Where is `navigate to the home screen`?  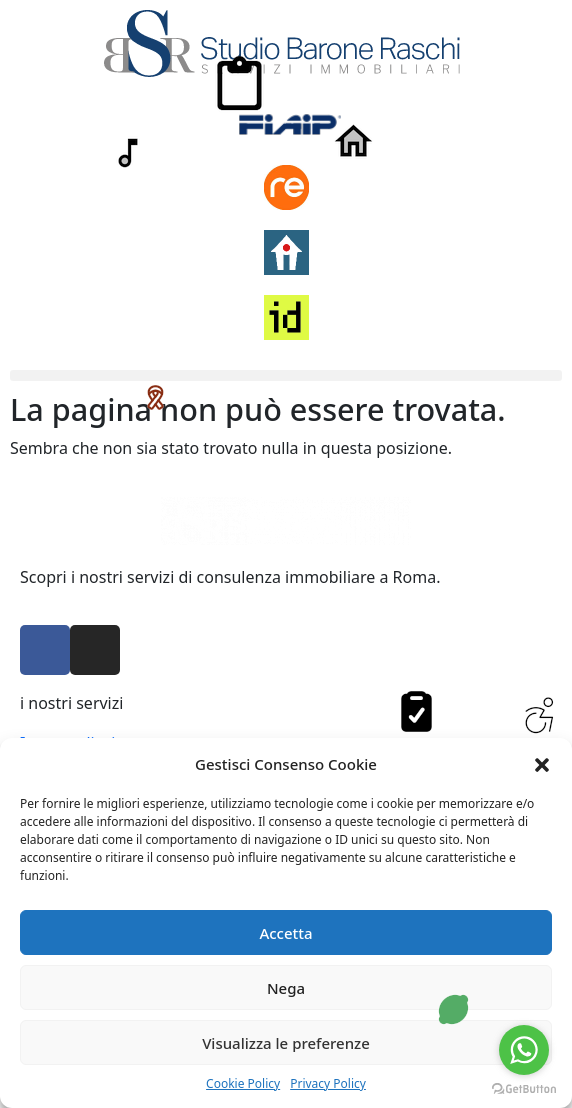 navigate to the home screen is located at coordinates (353, 141).